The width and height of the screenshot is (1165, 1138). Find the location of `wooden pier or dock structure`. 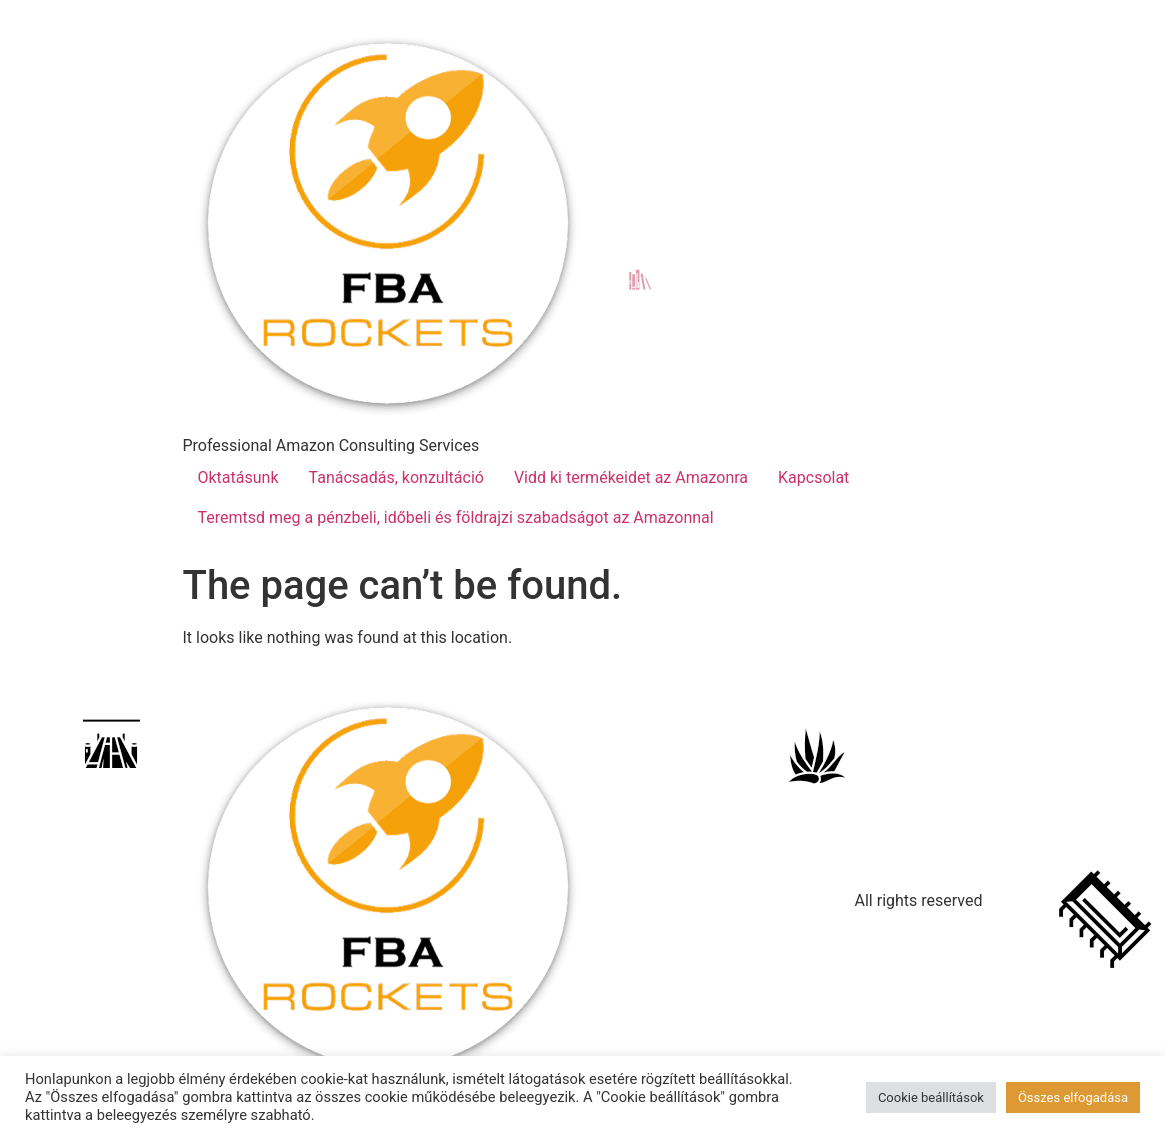

wooden pier or dock structure is located at coordinates (111, 740).